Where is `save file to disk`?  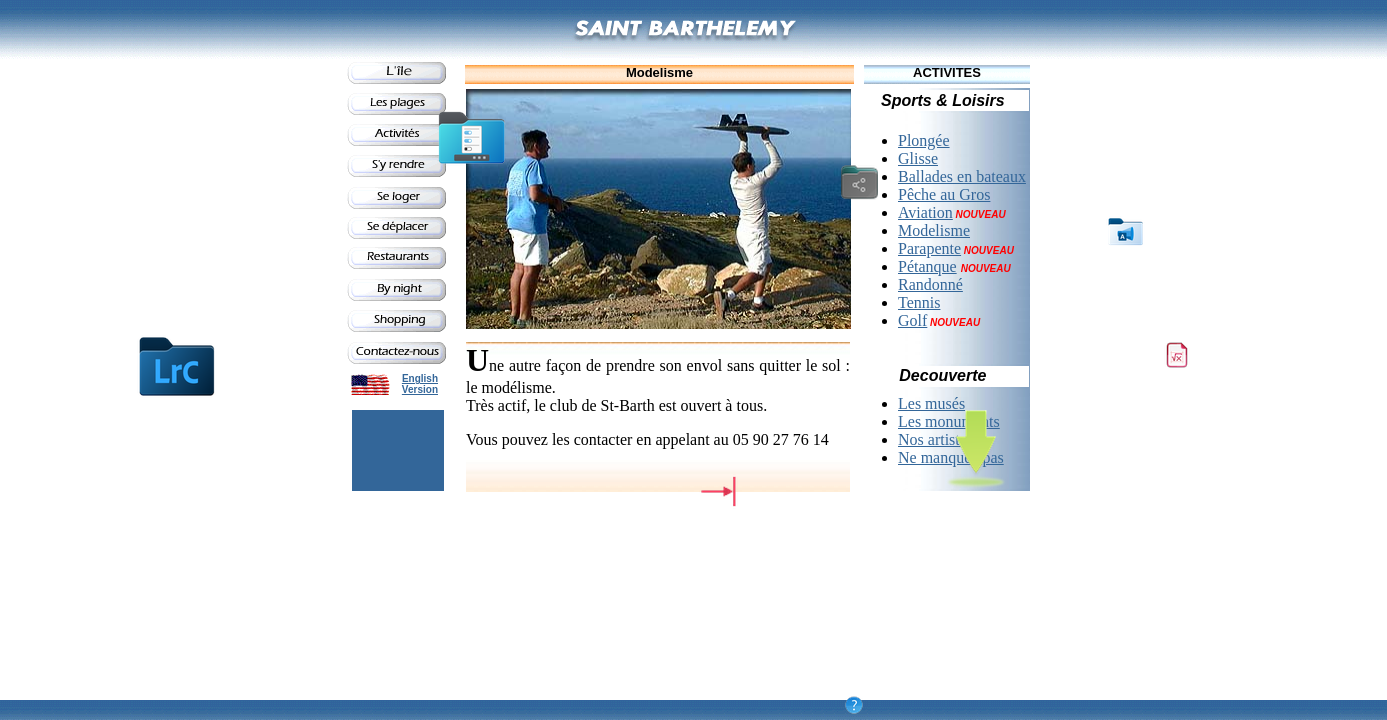
save file to disk is located at coordinates (976, 444).